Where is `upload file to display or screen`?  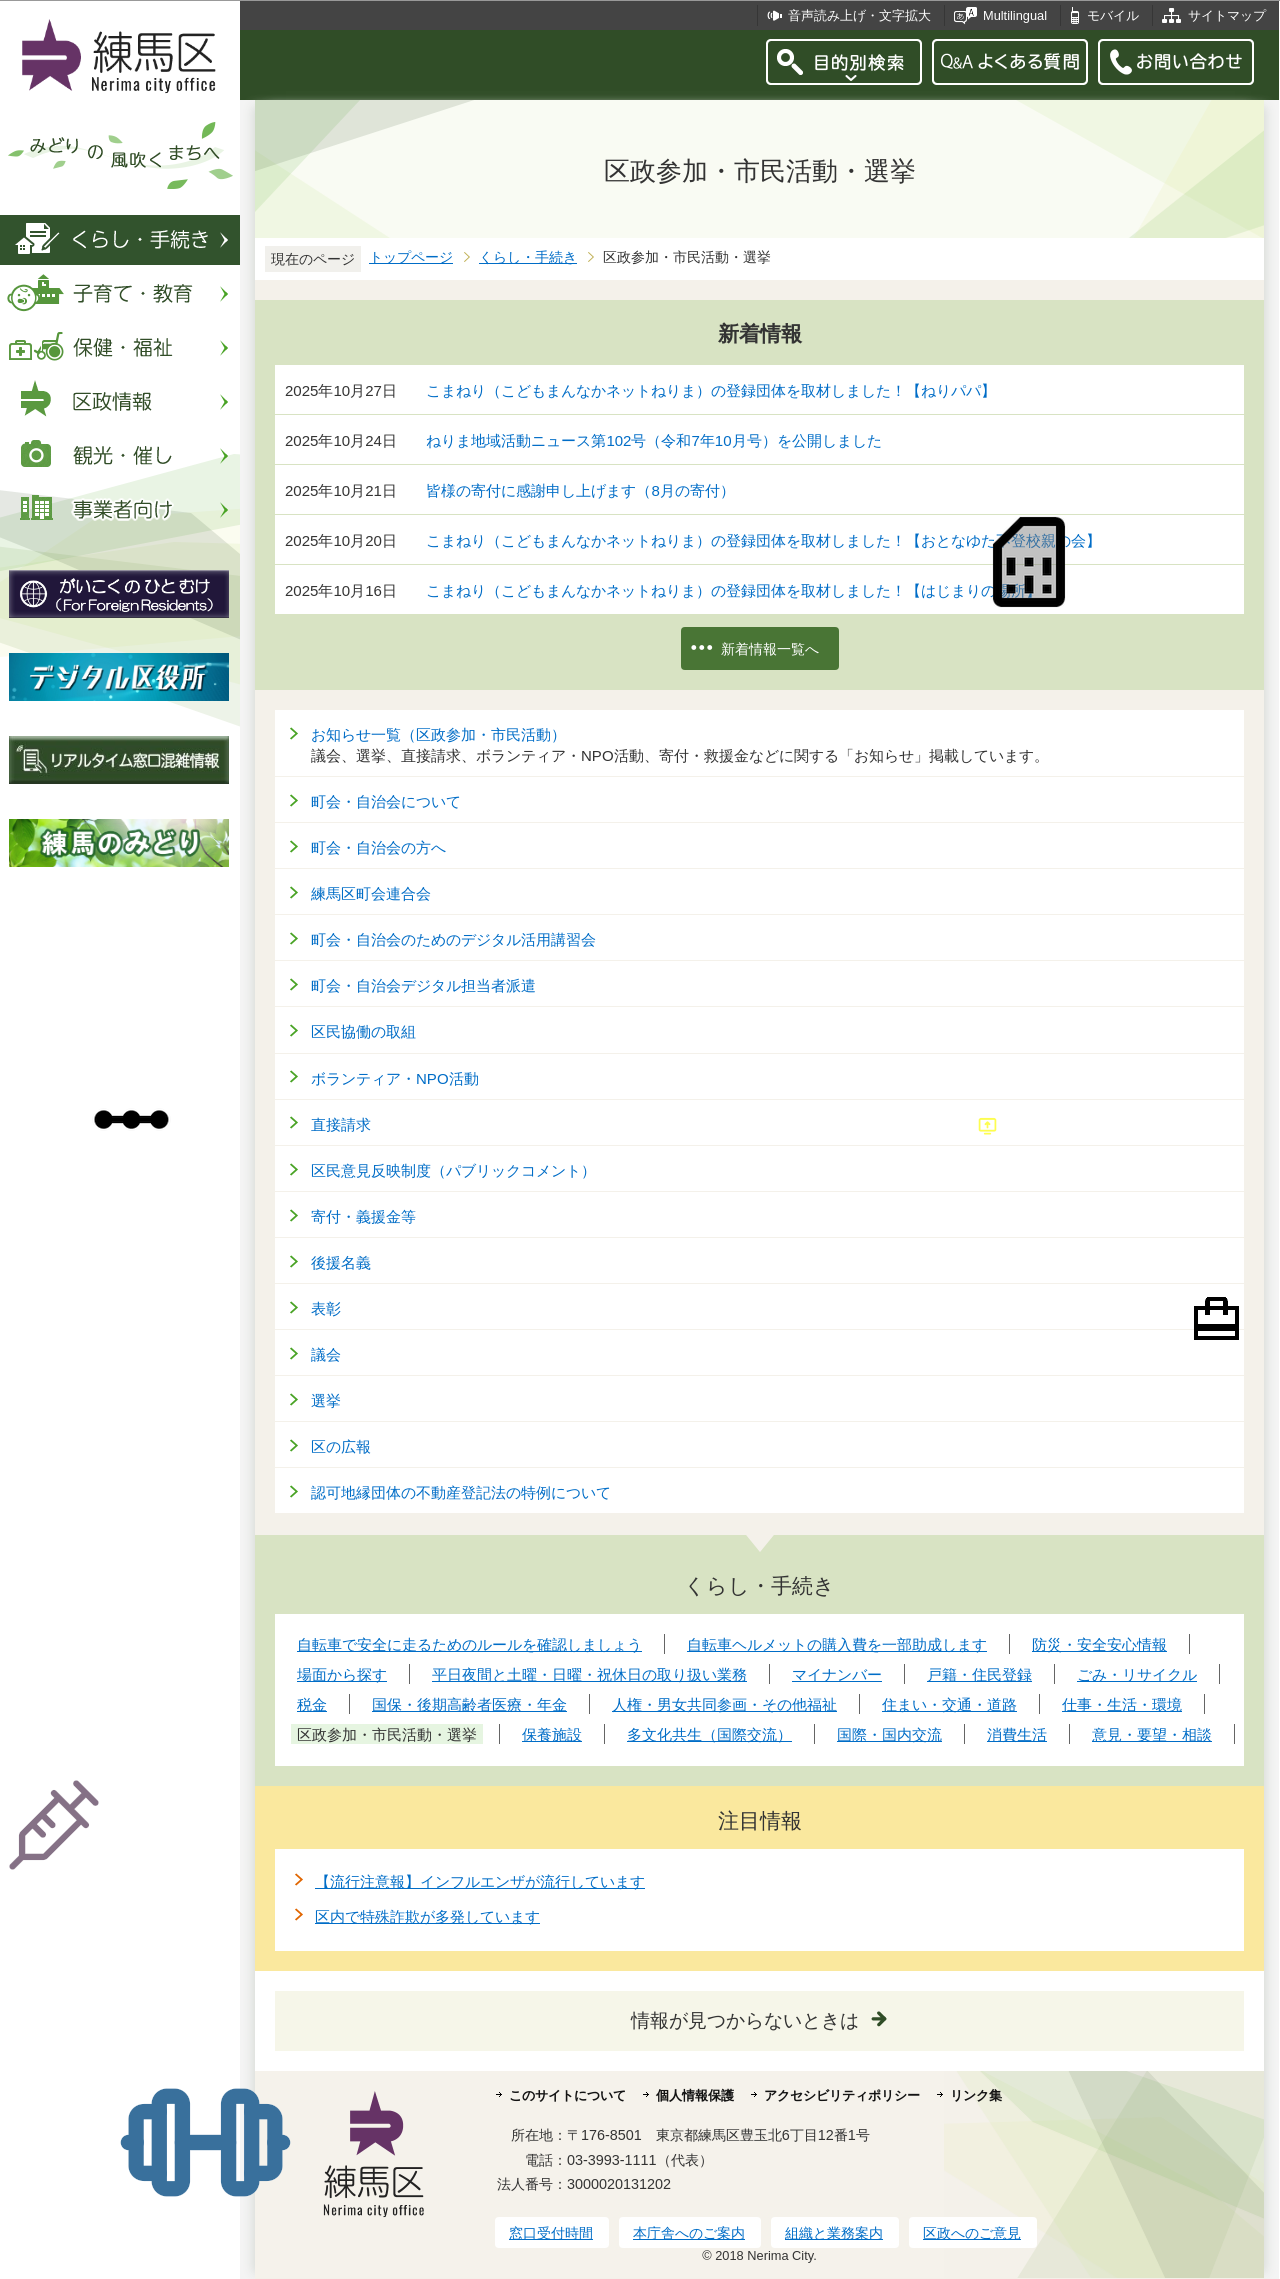 upload file to display or screen is located at coordinates (987, 1125).